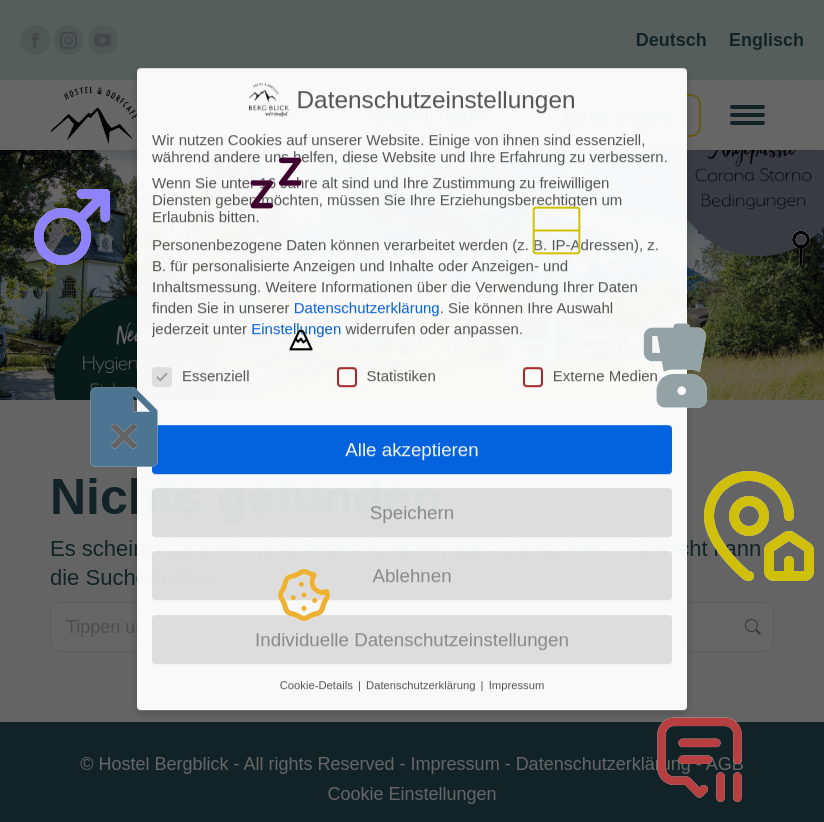 The width and height of the screenshot is (824, 822). I want to click on pause message notifications, so click(699, 755).